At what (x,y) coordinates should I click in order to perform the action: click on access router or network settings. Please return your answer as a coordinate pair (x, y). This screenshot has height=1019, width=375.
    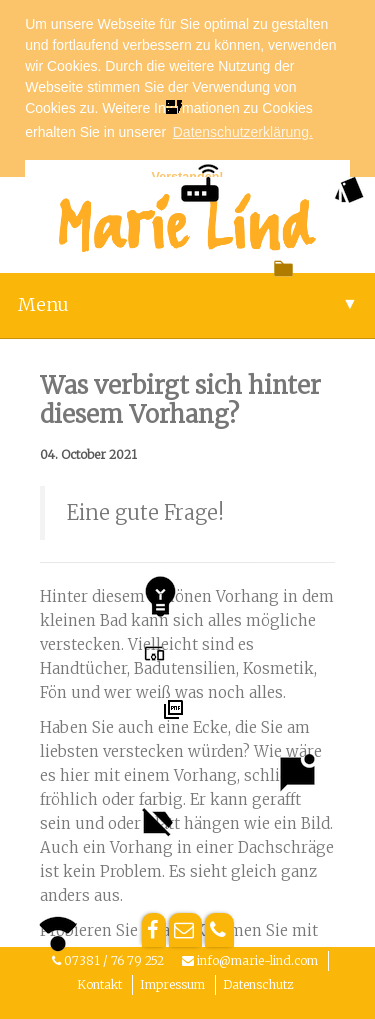
    Looking at the image, I should click on (200, 183).